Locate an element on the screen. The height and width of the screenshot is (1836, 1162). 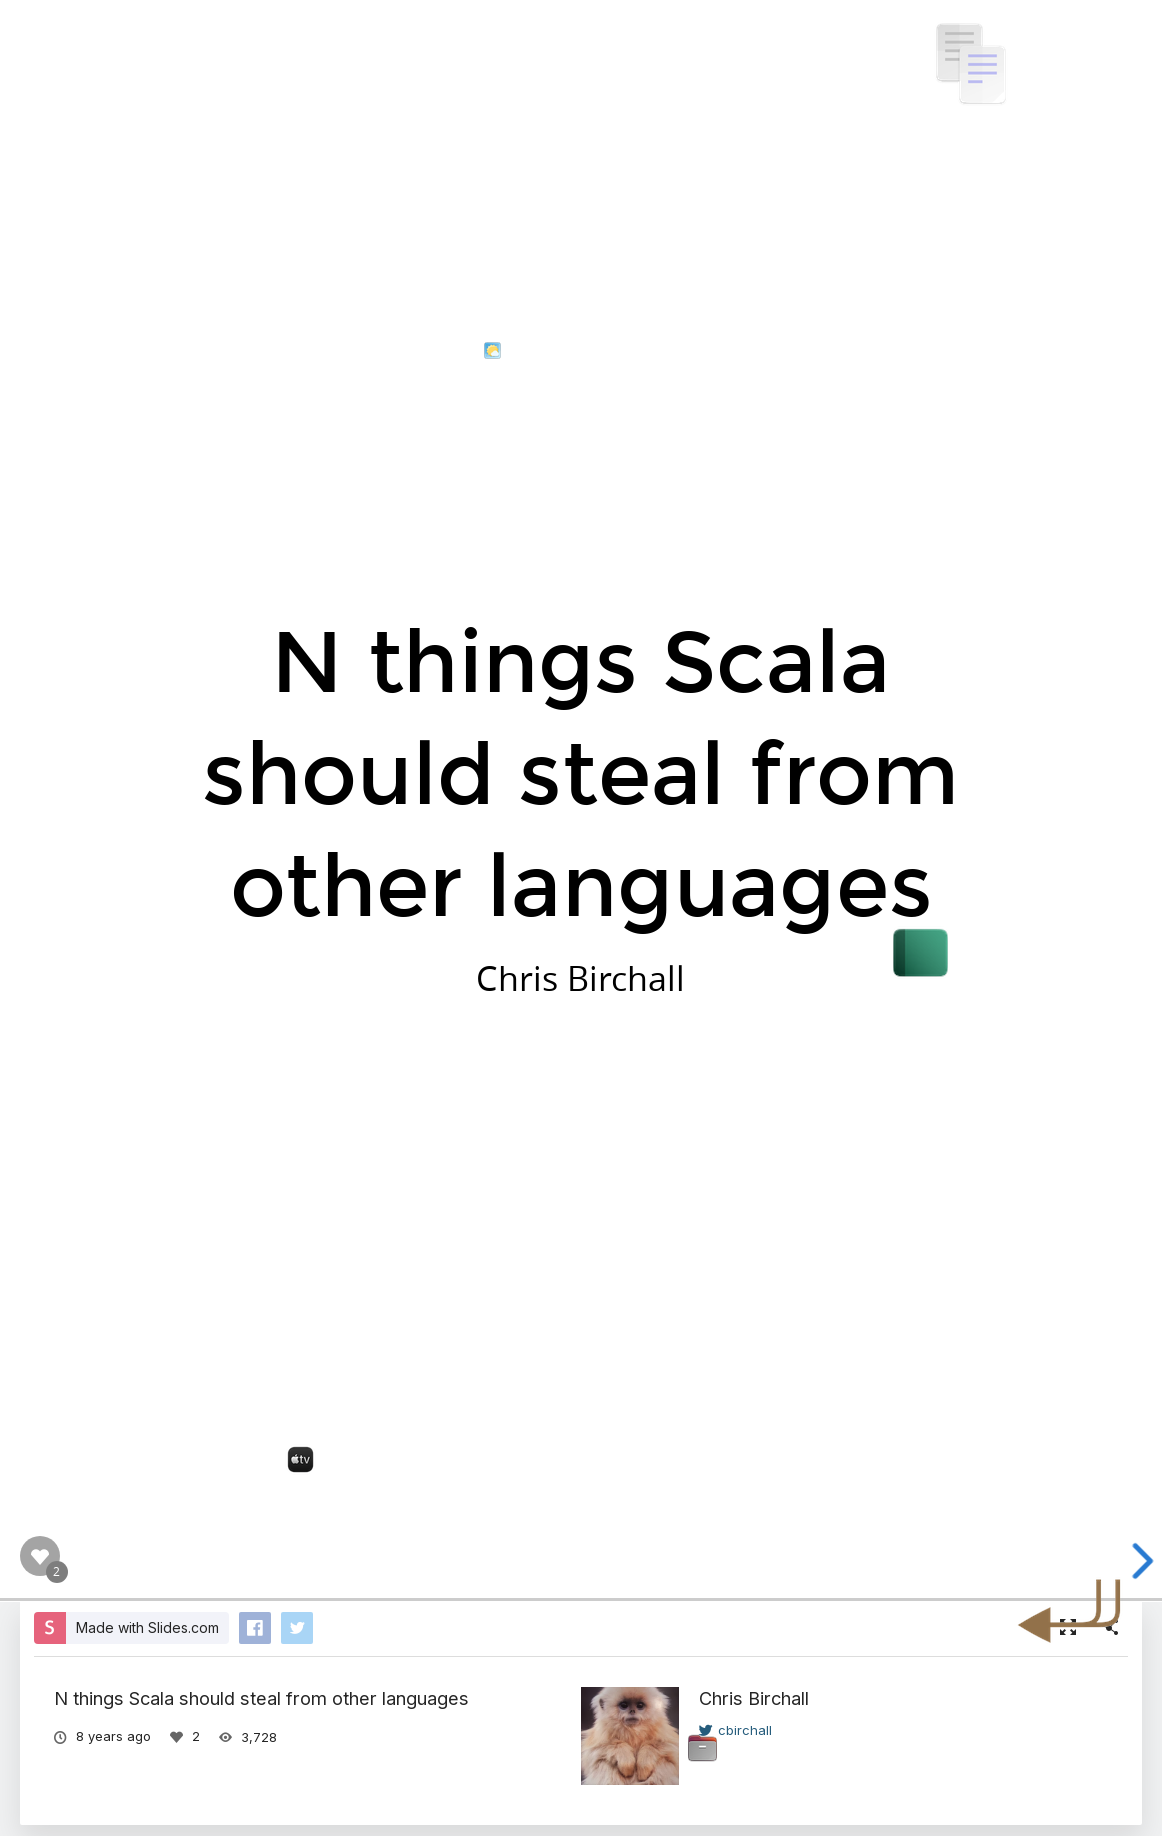
reply to all recipients of an email is located at coordinates (1067, 1610).